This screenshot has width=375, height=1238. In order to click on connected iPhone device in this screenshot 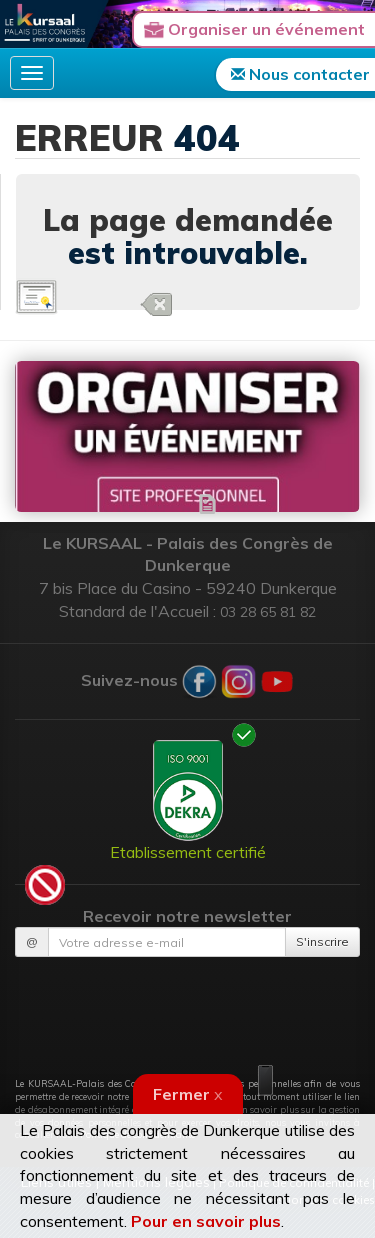, I will do `click(265, 1080)`.